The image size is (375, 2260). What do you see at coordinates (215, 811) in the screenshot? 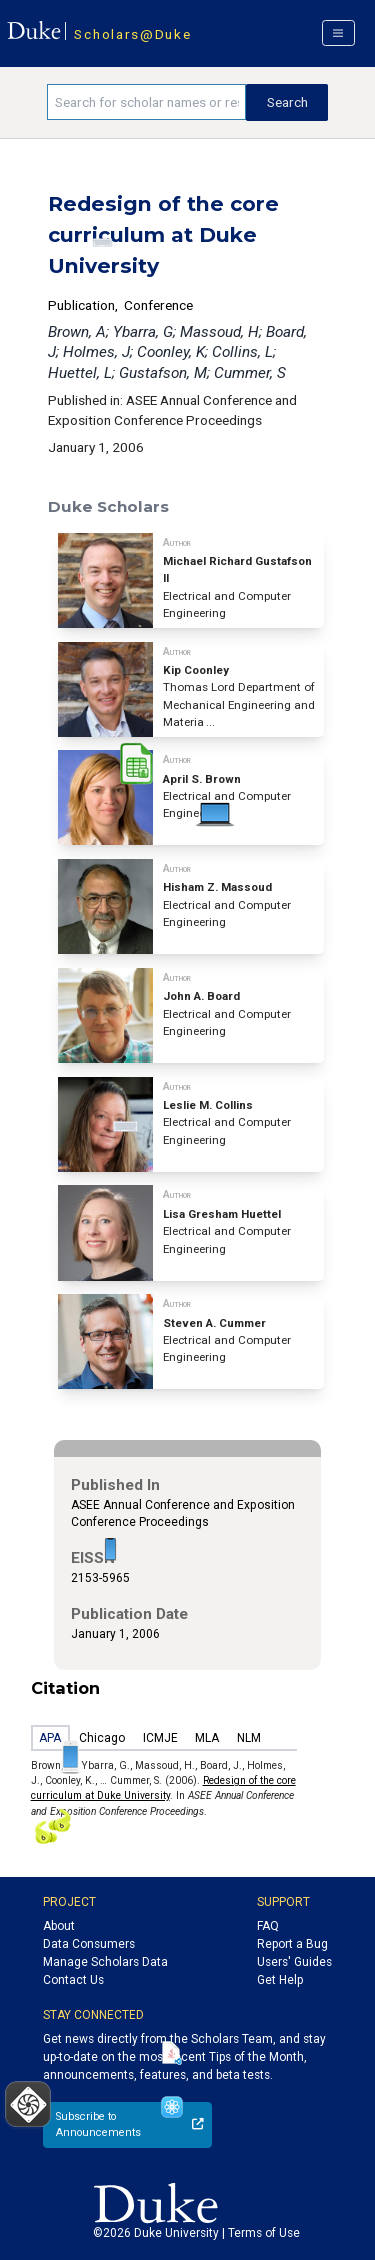
I see `represents this macbook device in system settings` at bounding box center [215, 811].